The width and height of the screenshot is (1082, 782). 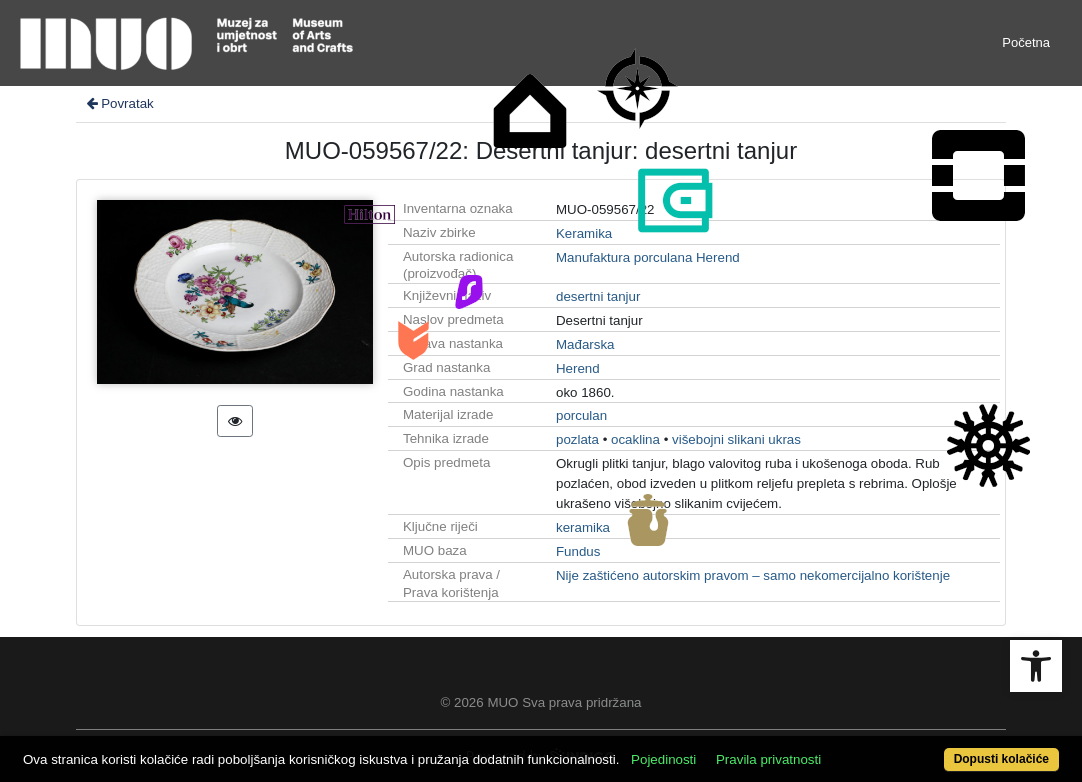 What do you see at coordinates (530, 111) in the screenshot?
I see `open google home app` at bounding box center [530, 111].